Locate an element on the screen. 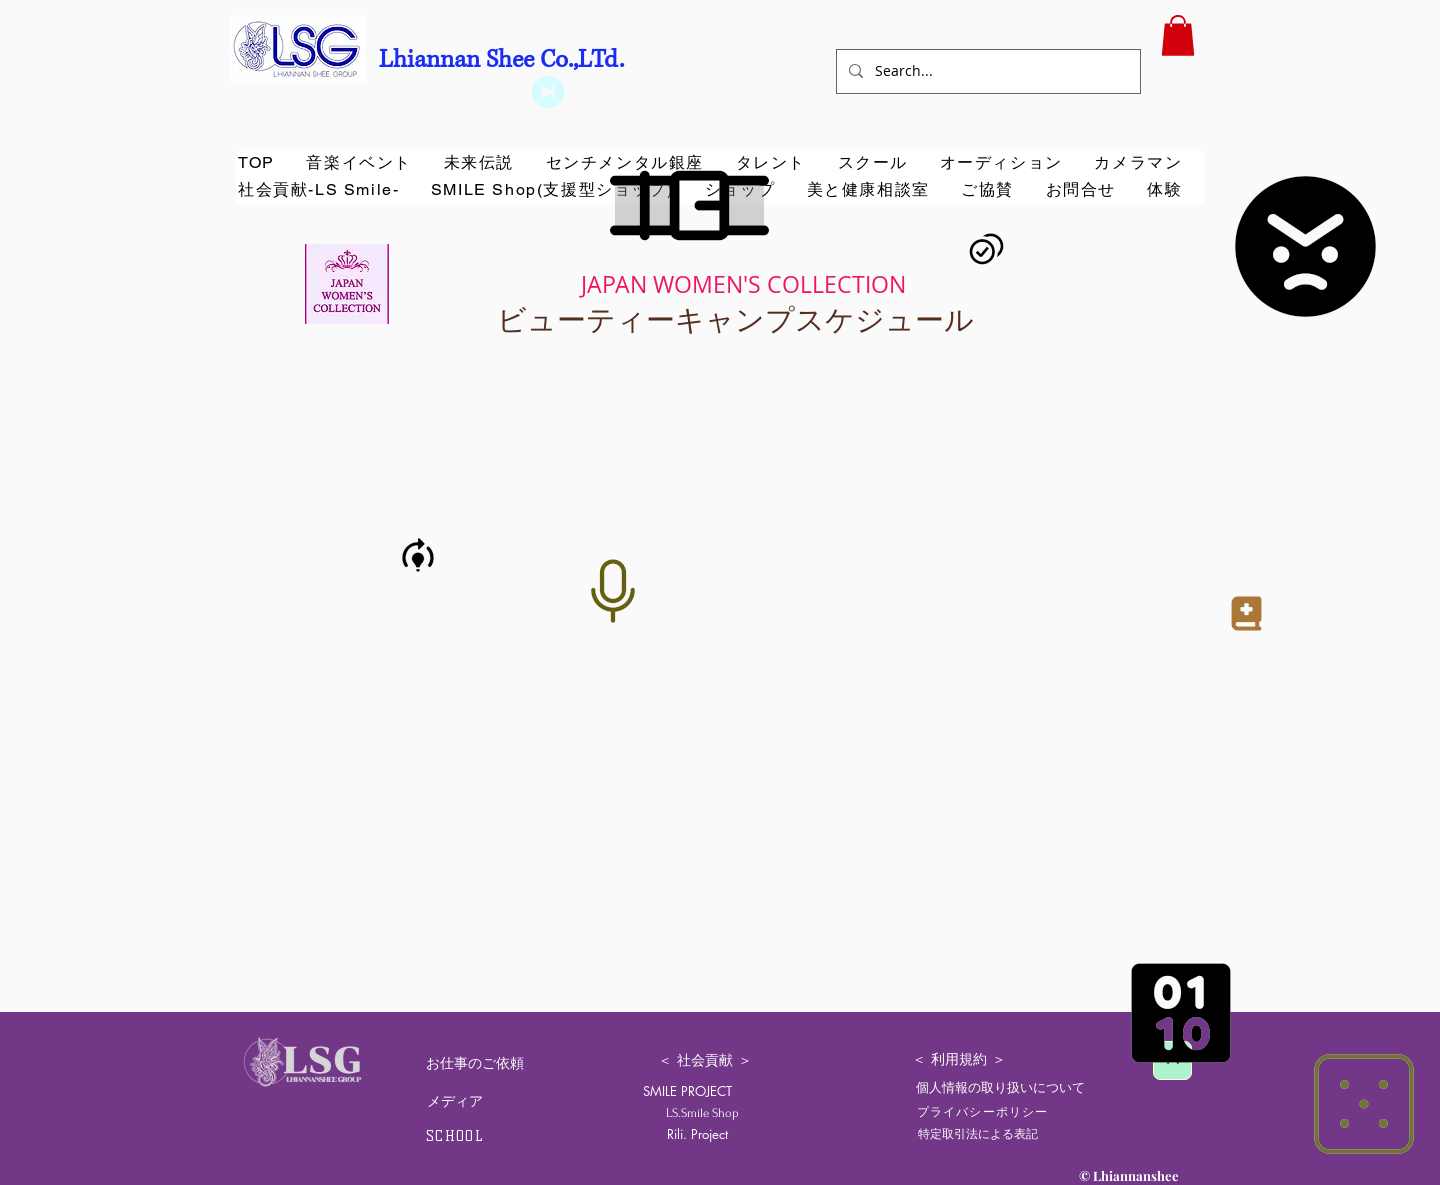 The image size is (1440, 1185). indicate angry or frustrated reaction is located at coordinates (1305, 246).